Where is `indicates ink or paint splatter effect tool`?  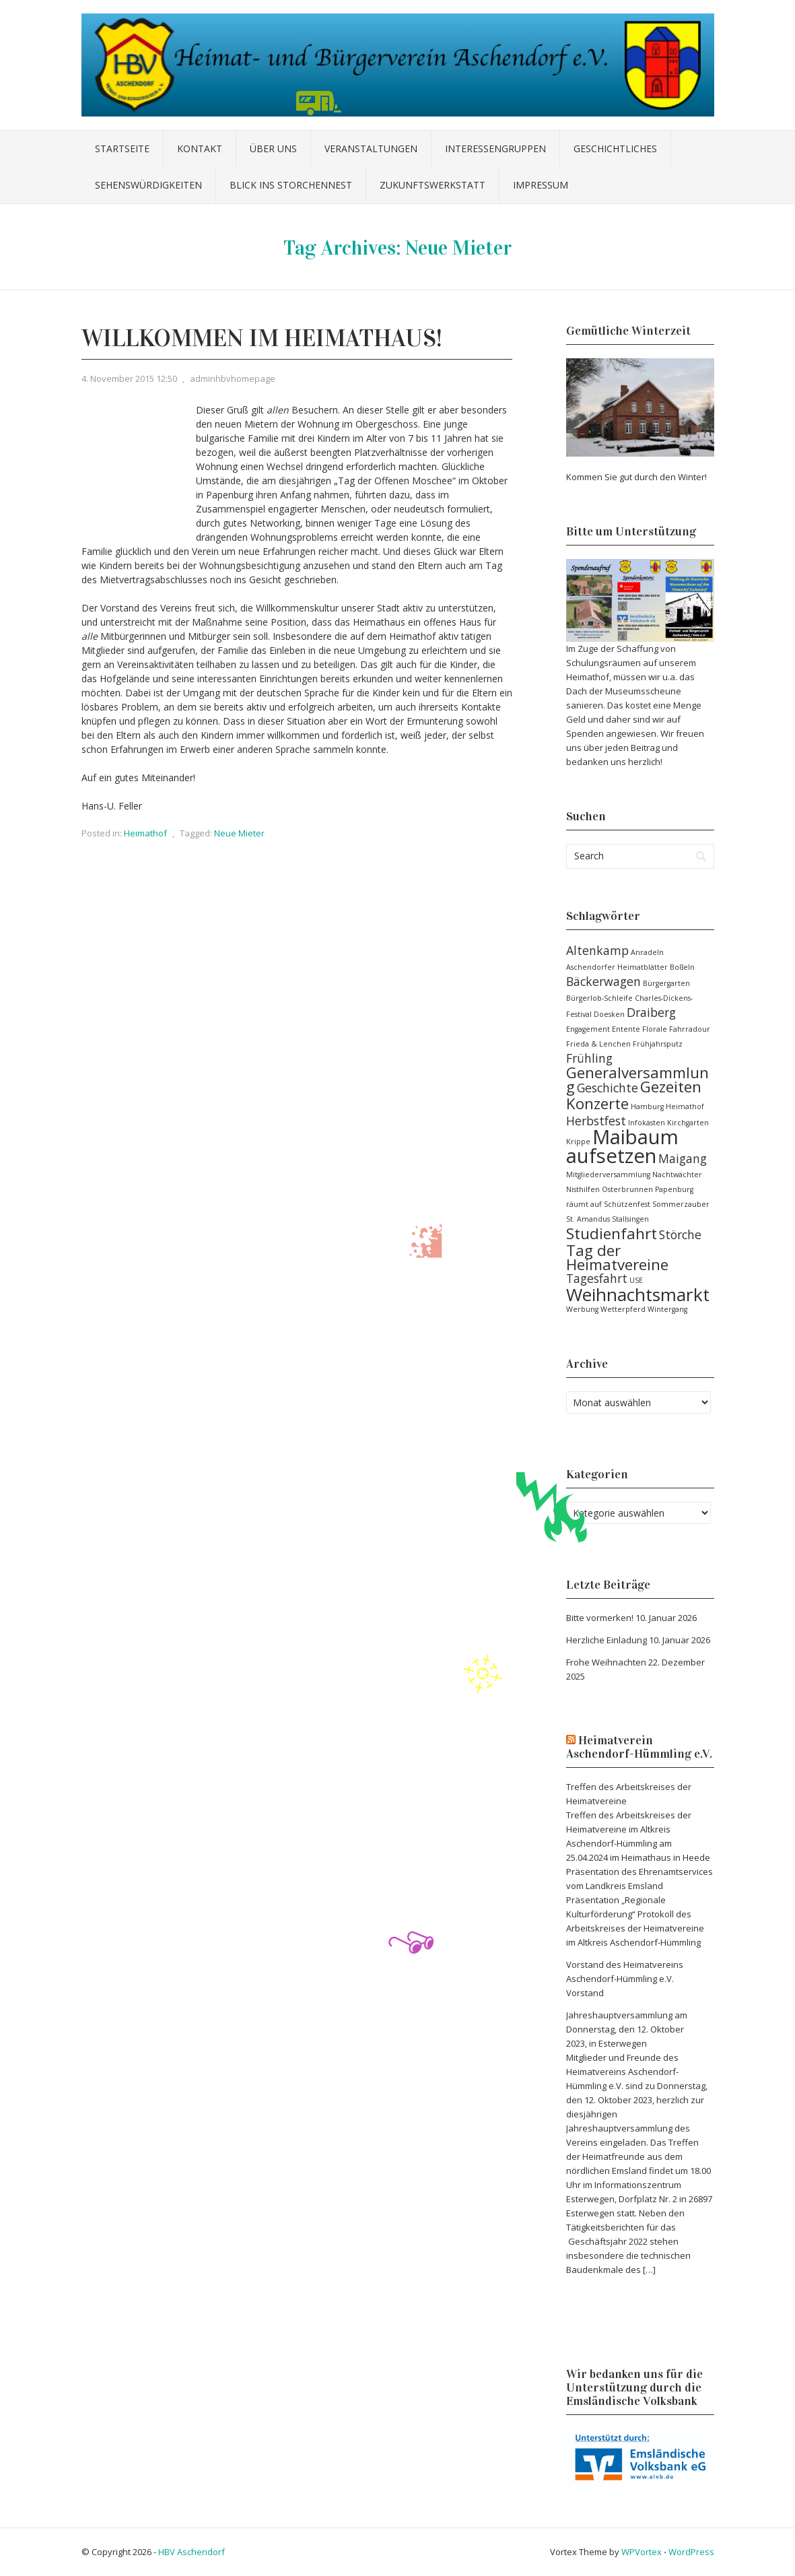
indicates ink or paint splatter effect tool is located at coordinates (425, 1241).